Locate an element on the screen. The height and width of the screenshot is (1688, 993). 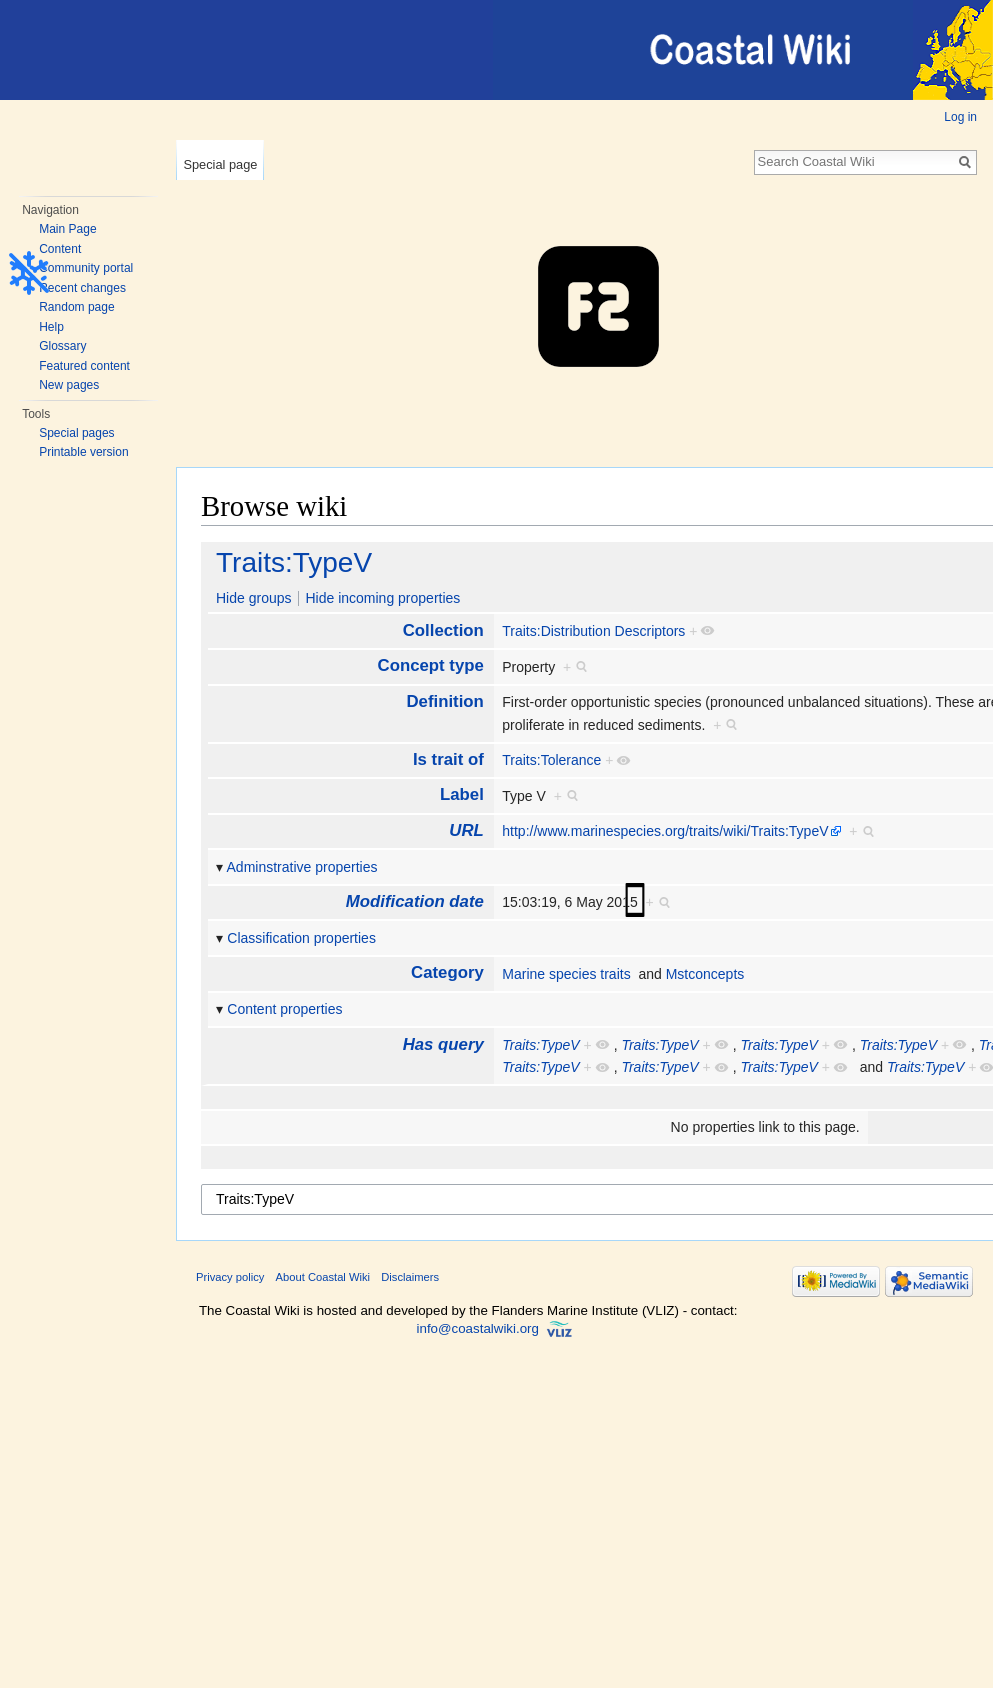
switch to mobile view is located at coordinates (635, 900).